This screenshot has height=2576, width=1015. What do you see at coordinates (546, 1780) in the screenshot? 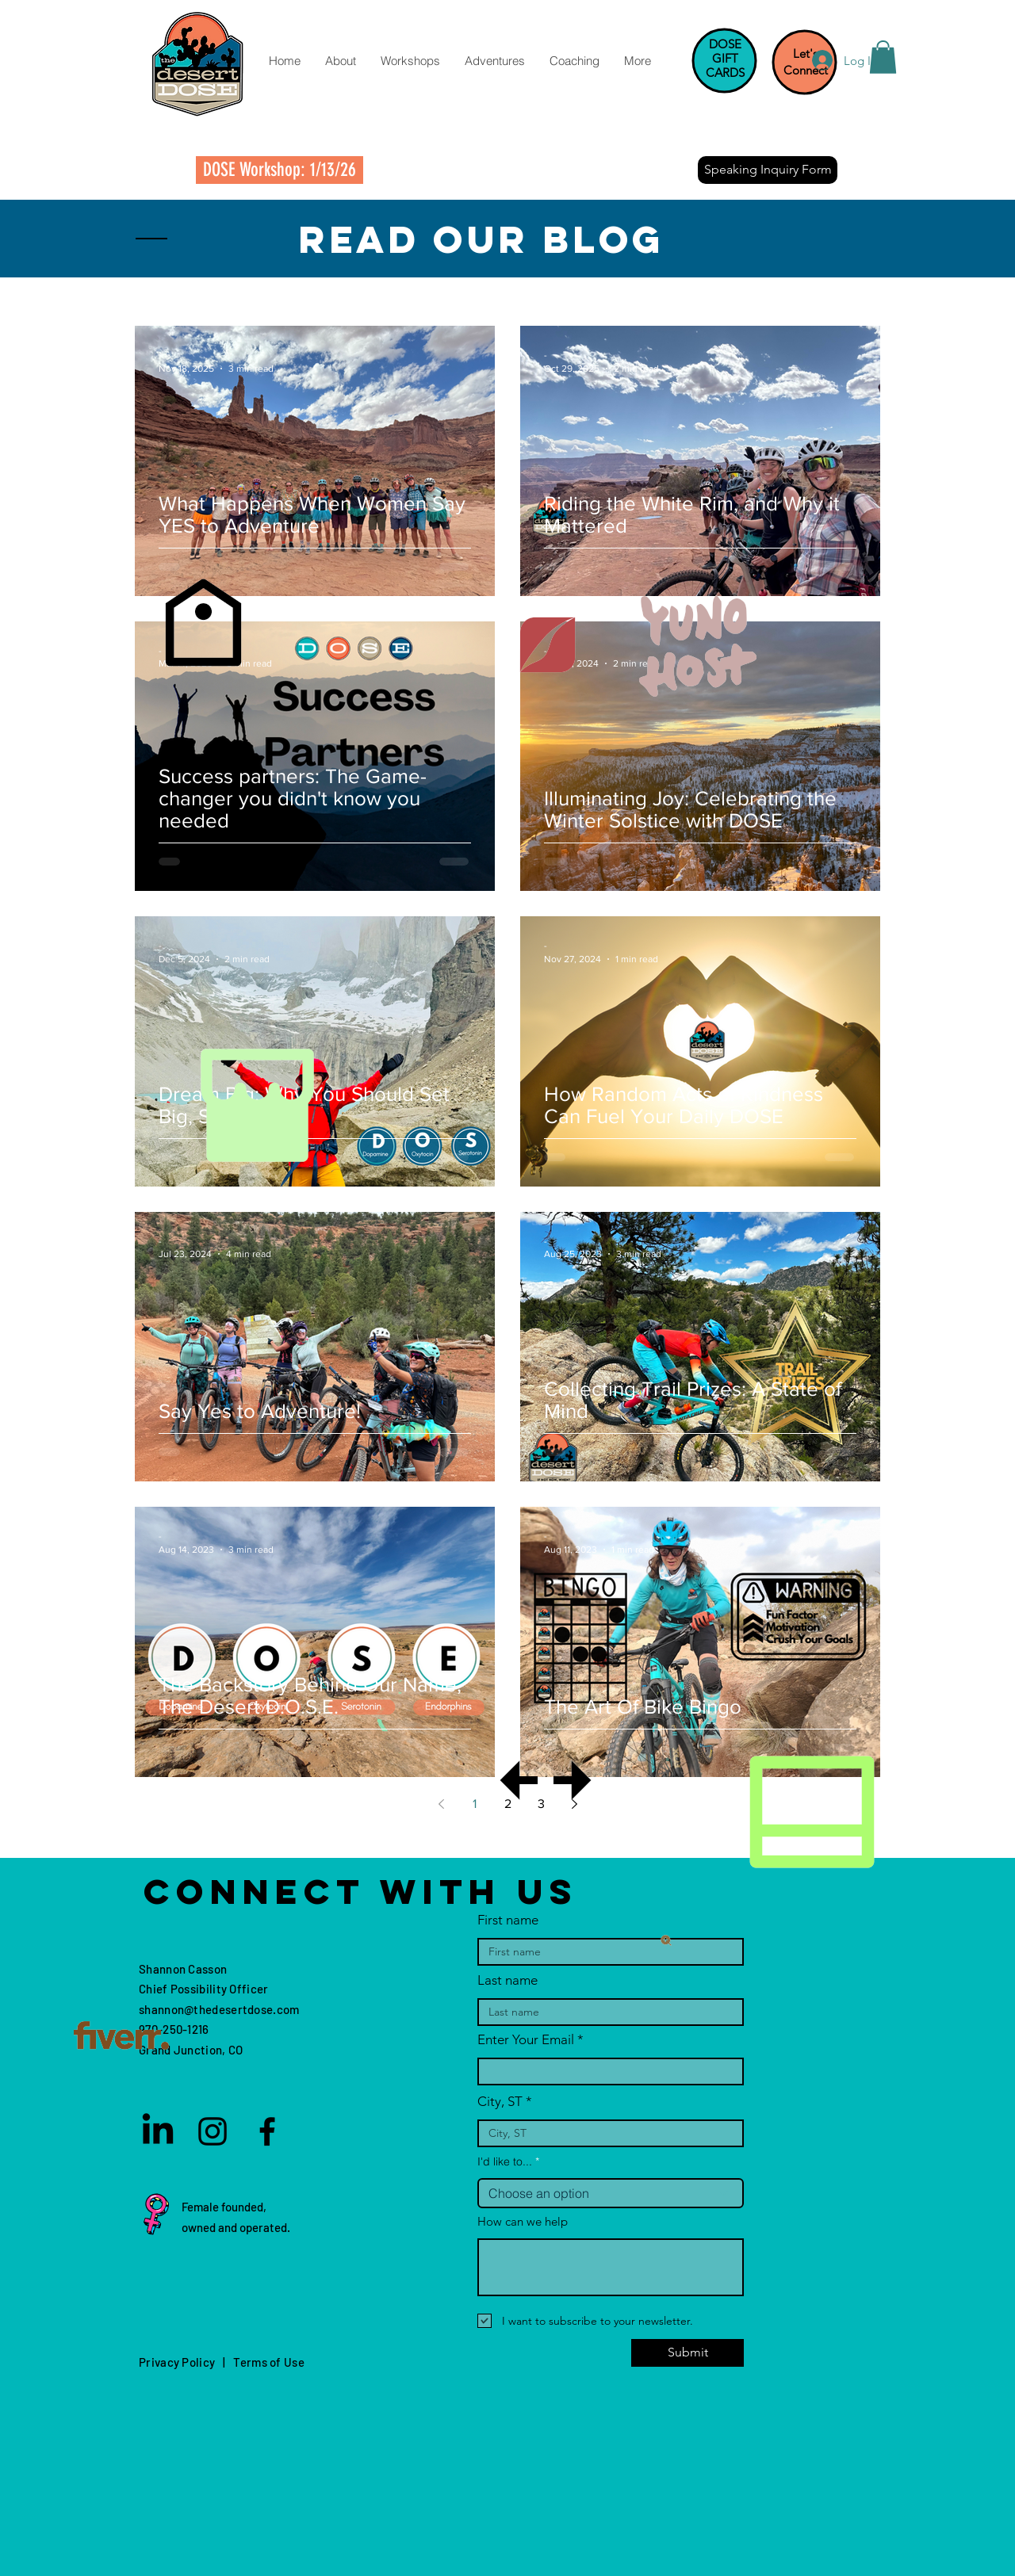
I see `expand content horizontally` at bounding box center [546, 1780].